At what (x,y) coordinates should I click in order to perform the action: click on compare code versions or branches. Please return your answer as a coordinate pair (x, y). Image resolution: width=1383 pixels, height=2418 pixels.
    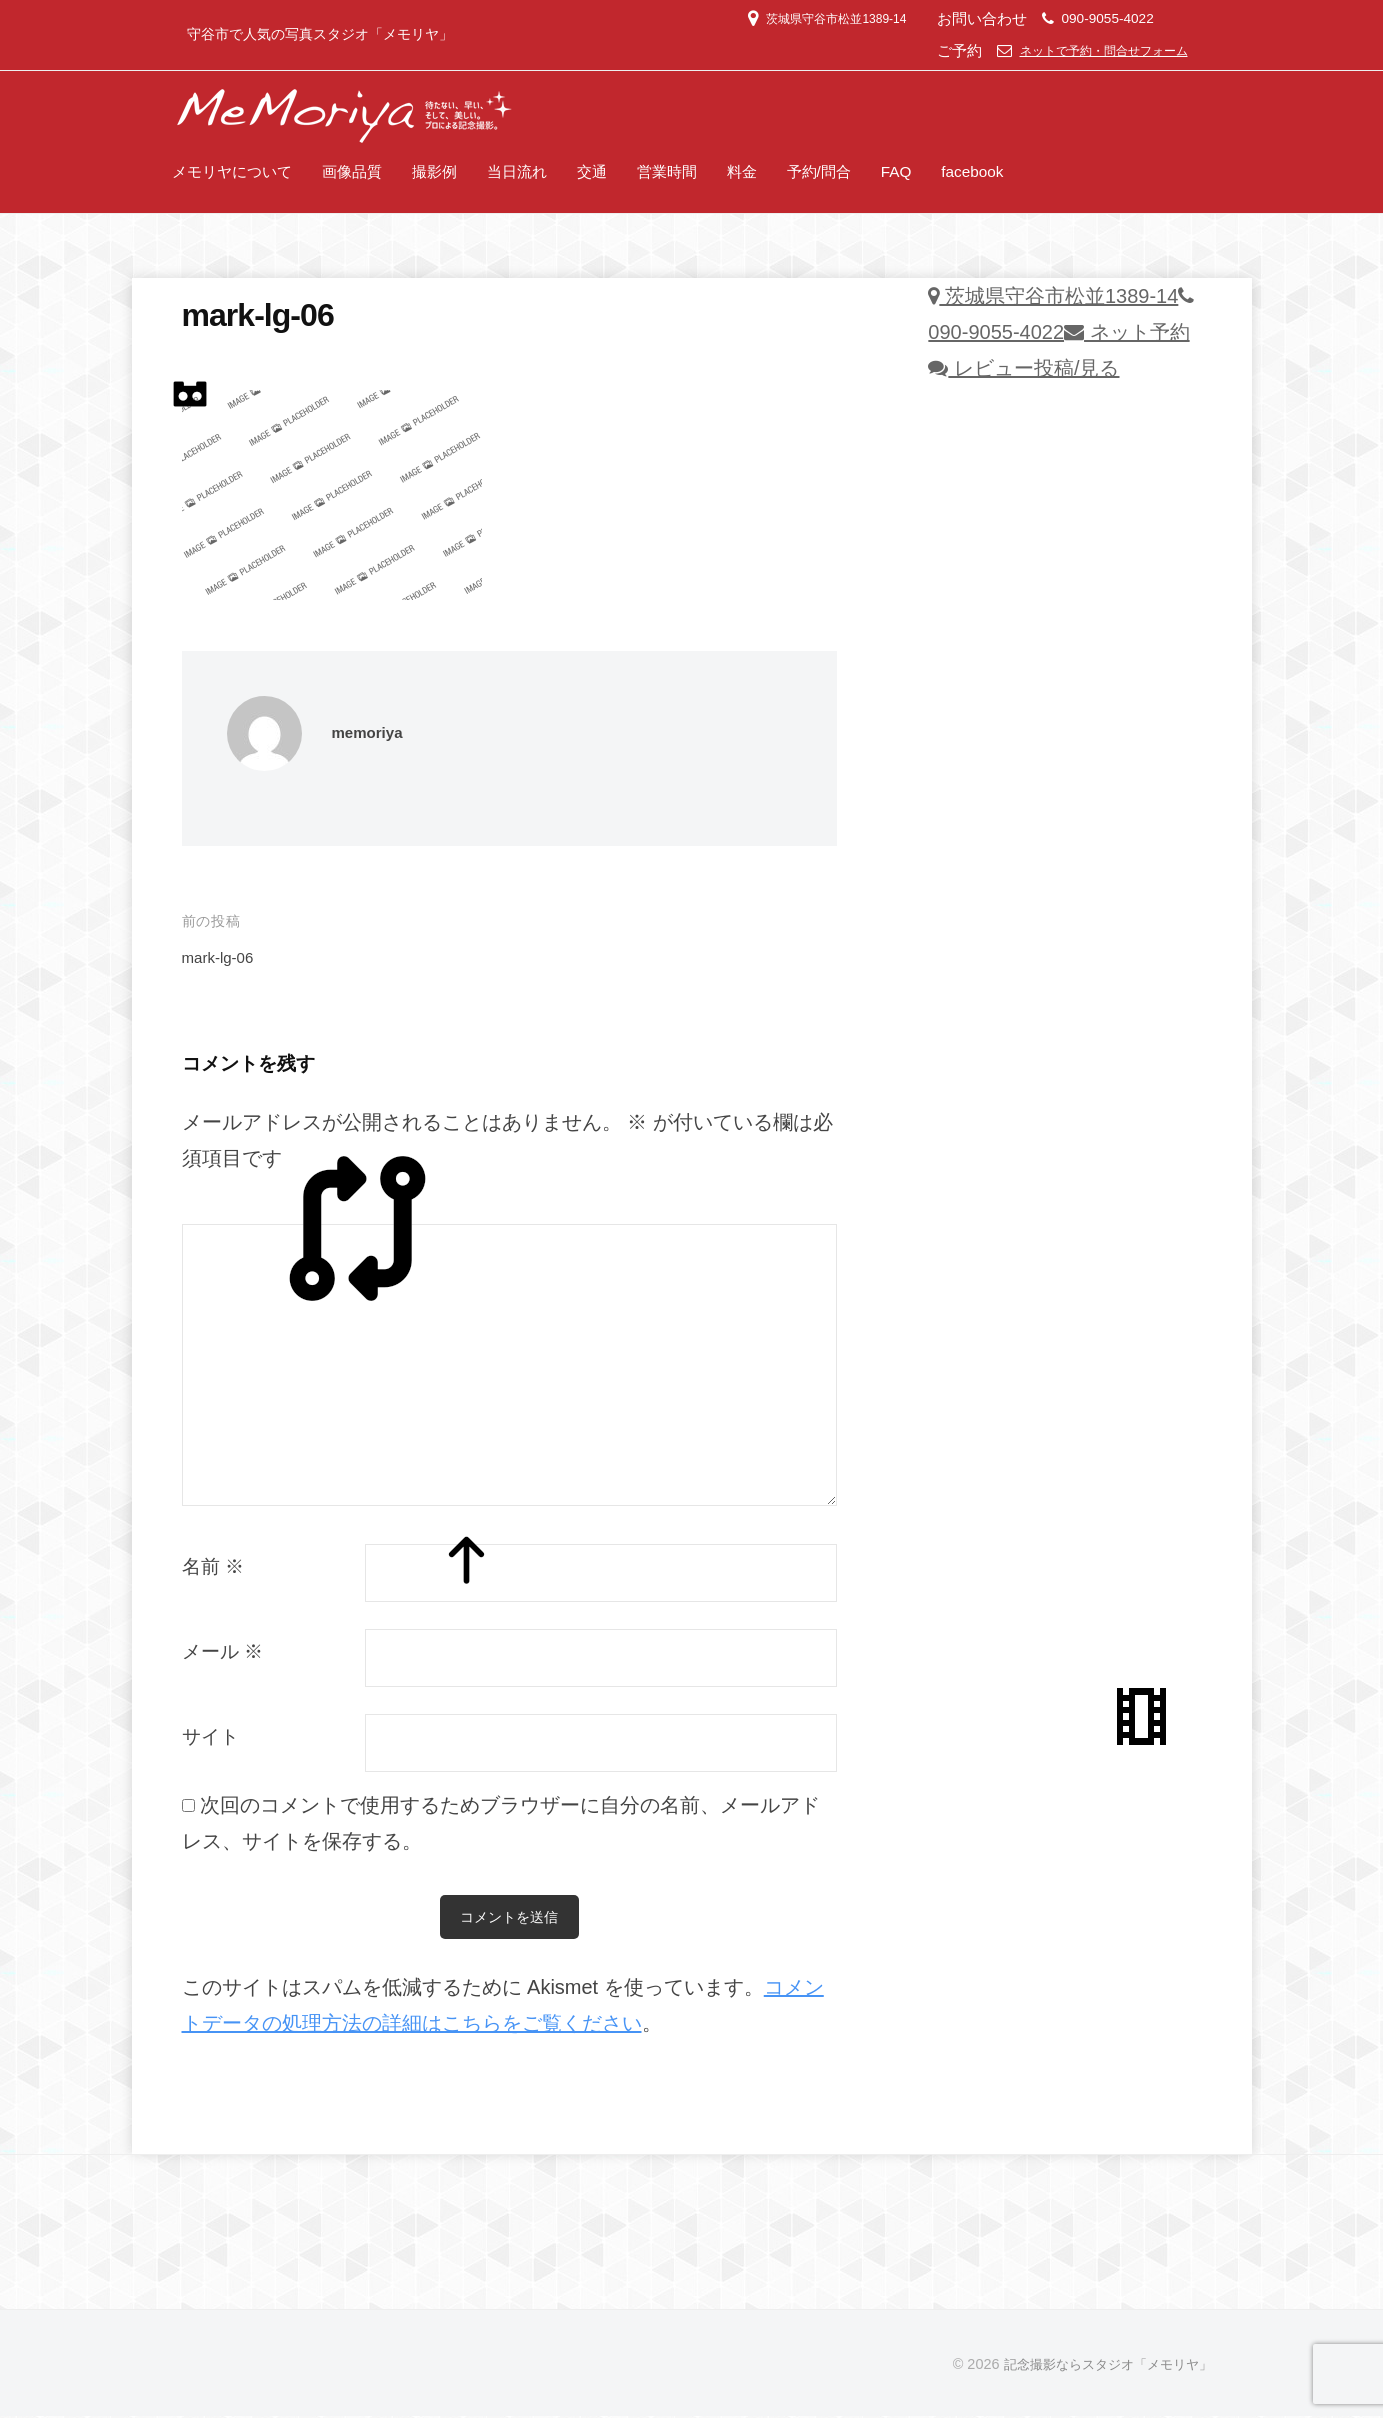
    Looking at the image, I should click on (357, 1228).